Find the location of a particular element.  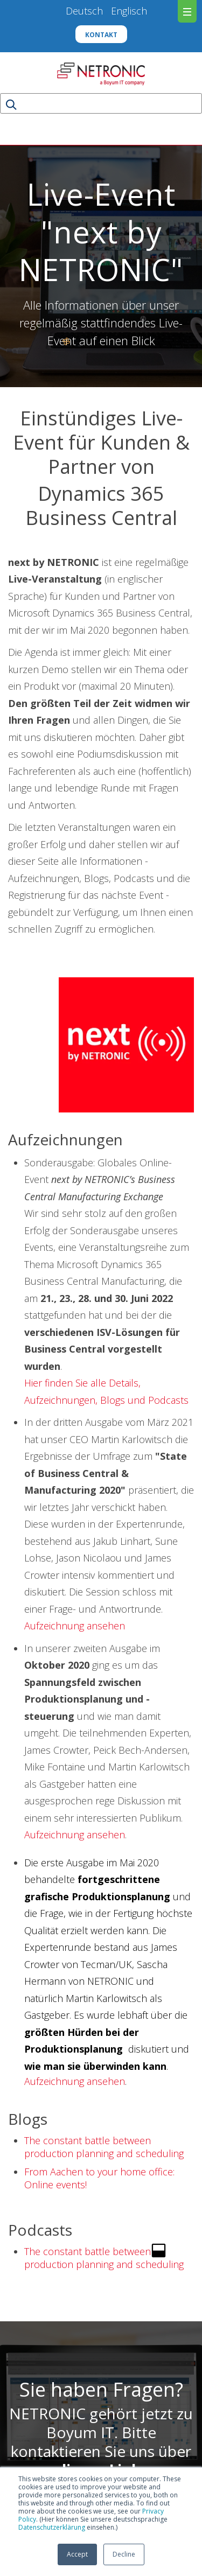

open google photos app is located at coordinates (66, 341).